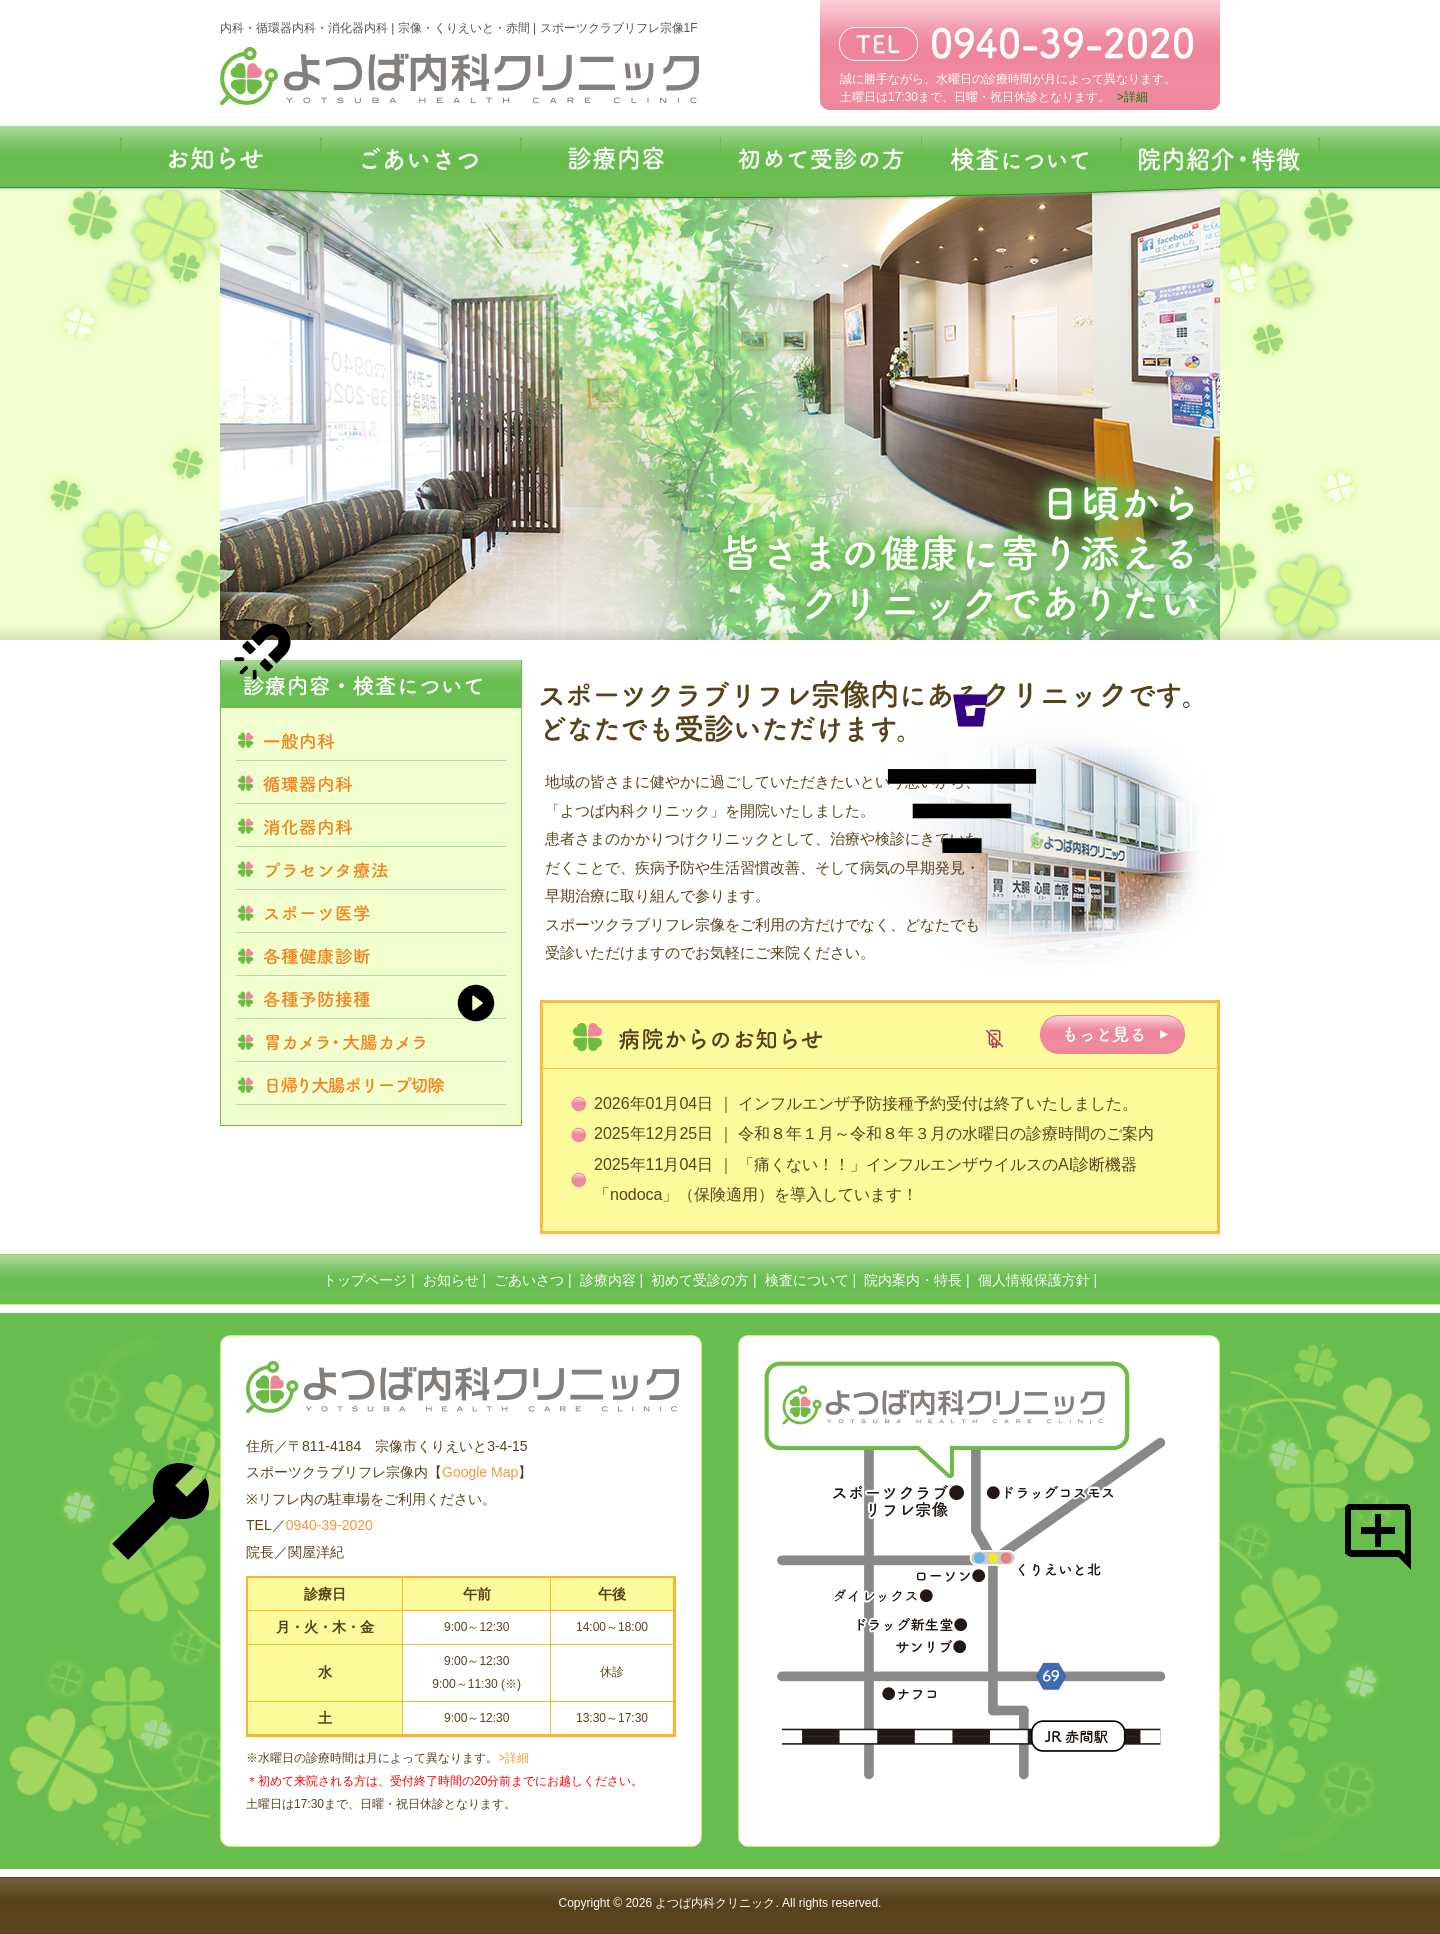 The image size is (1440, 1934). I want to click on certificate or credential unavailable, so click(994, 1038).